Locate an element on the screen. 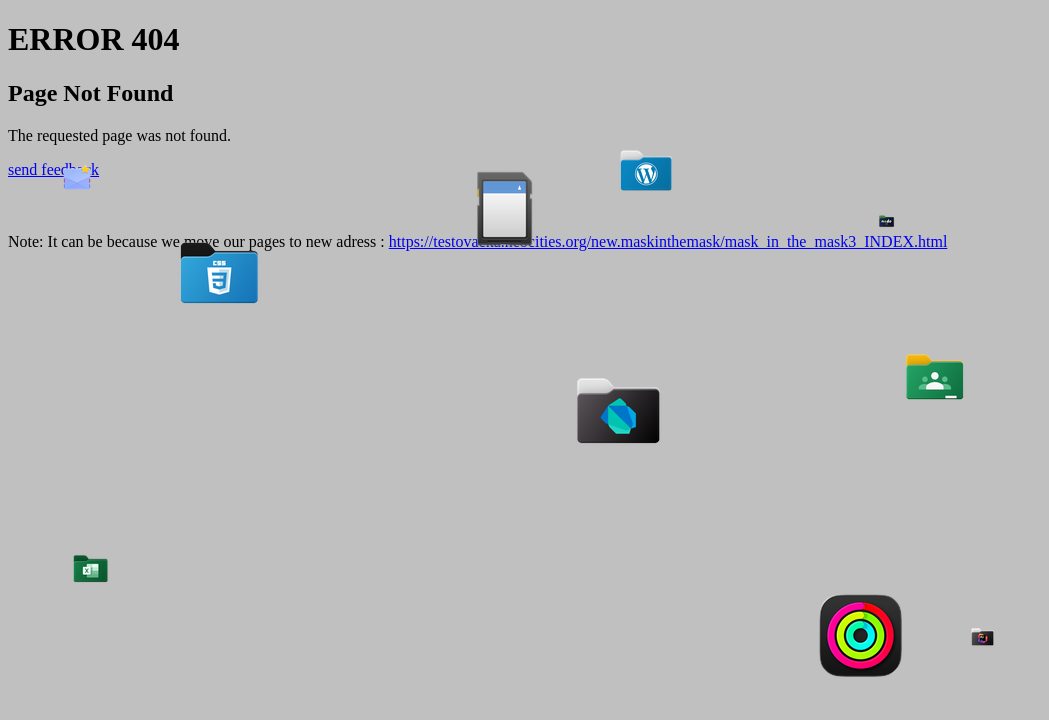 The image size is (1049, 720). open the fitness app is located at coordinates (860, 635).